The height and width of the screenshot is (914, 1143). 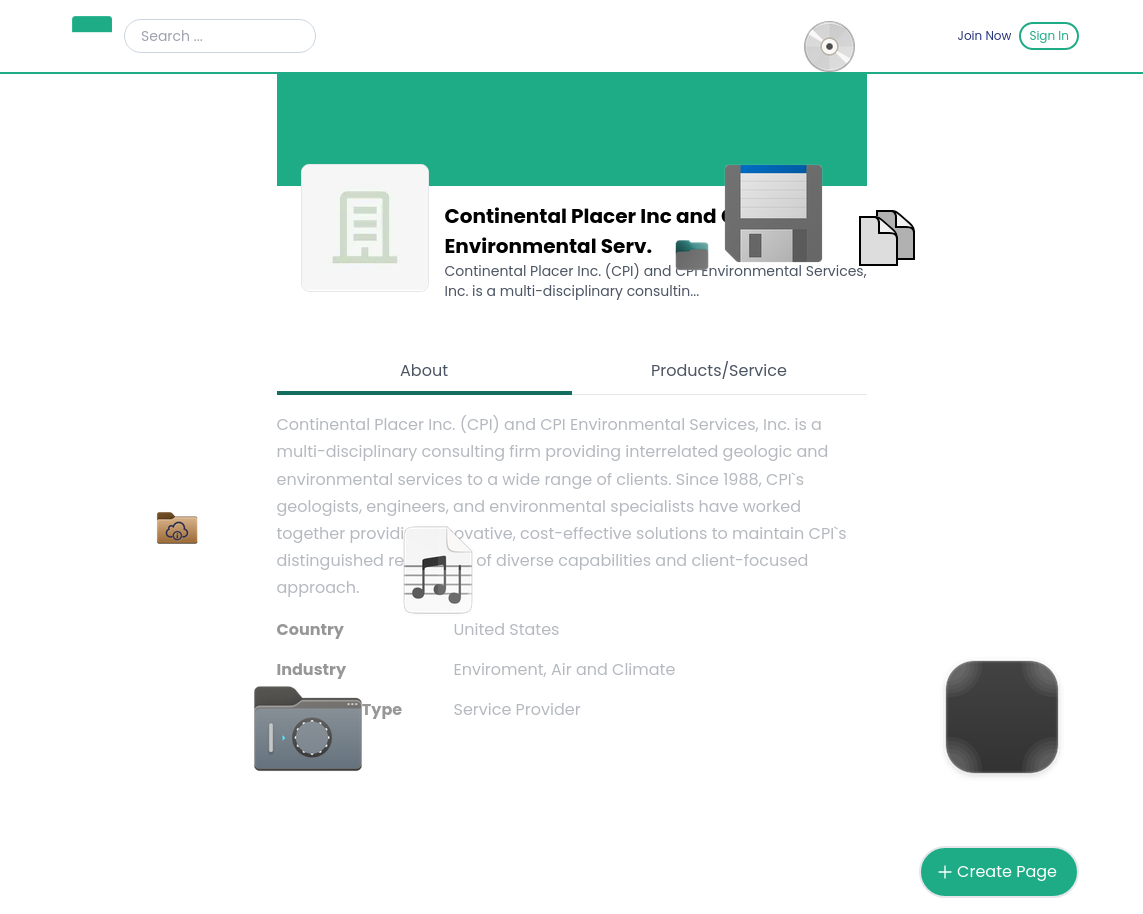 What do you see at coordinates (438, 570) in the screenshot?
I see `an audio melody file type` at bounding box center [438, 570].